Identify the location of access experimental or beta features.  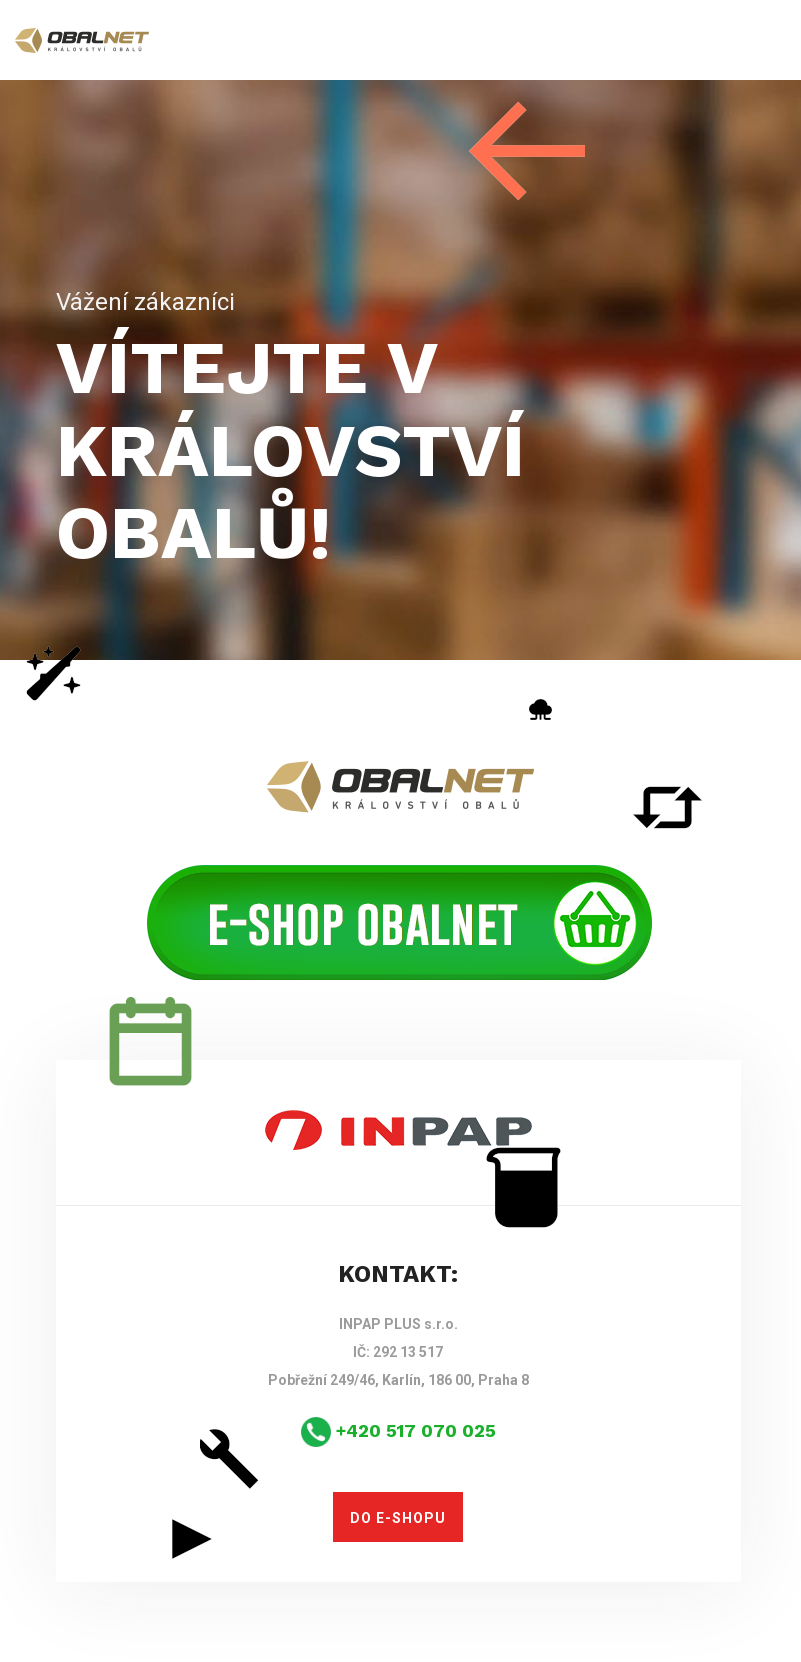
(523, 1187).